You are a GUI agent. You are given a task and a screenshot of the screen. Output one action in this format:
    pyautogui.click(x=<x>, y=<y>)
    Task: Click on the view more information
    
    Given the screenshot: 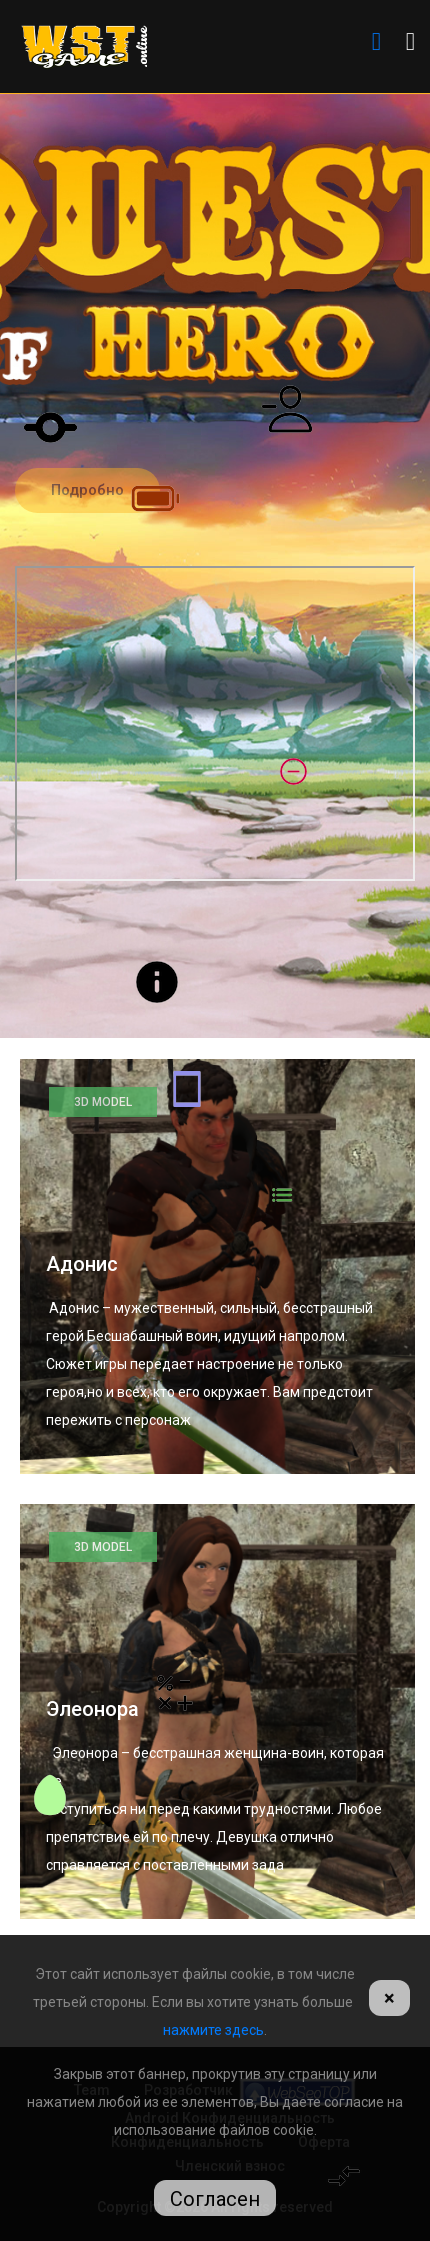 What is the action you would take?
    pyautogui.click(x=157, y=982)
    